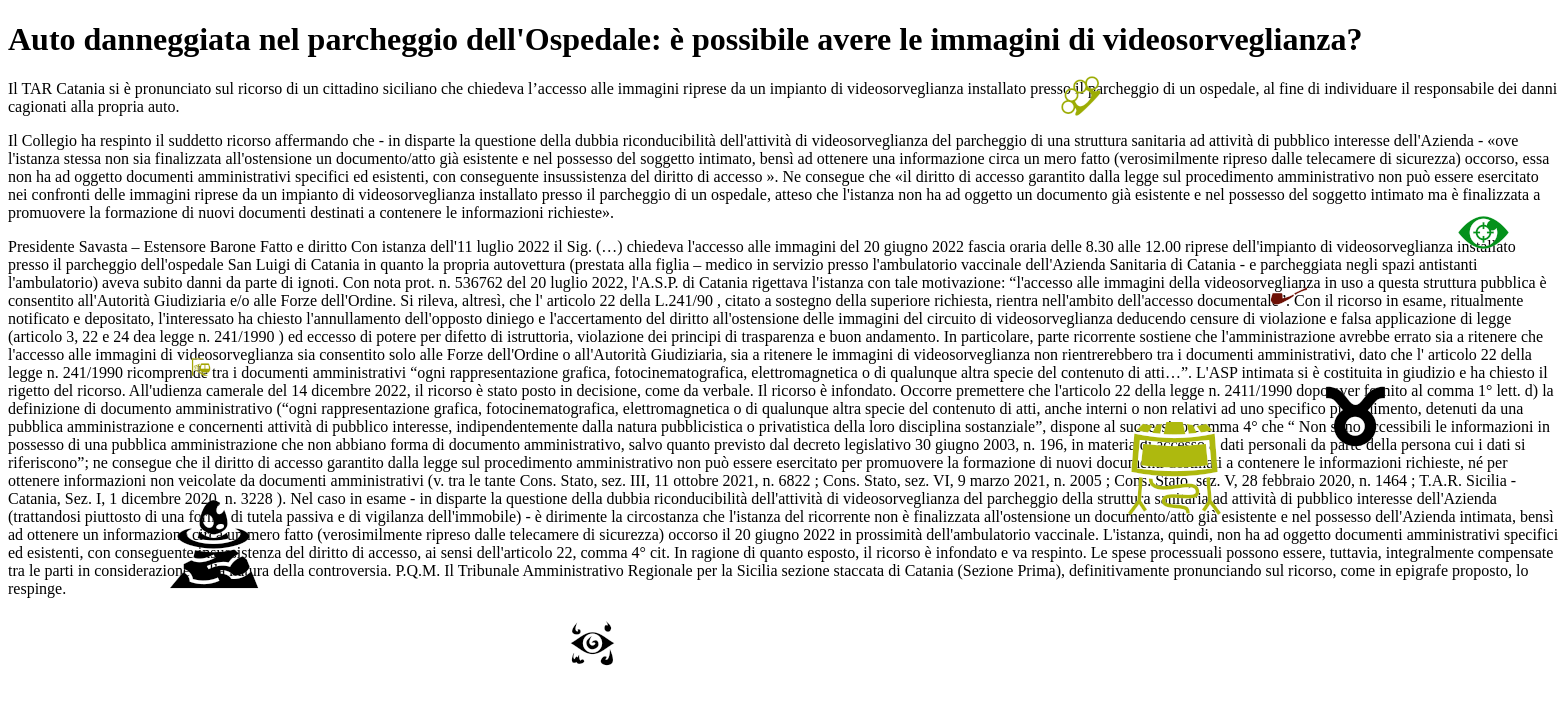 The image size is (1568, 720). What do you see at coordinates (213, 542) in the screenshot?
I see `koholint egg icon from the legend of zelda: link's awakening` at bounding box center [213, 542].